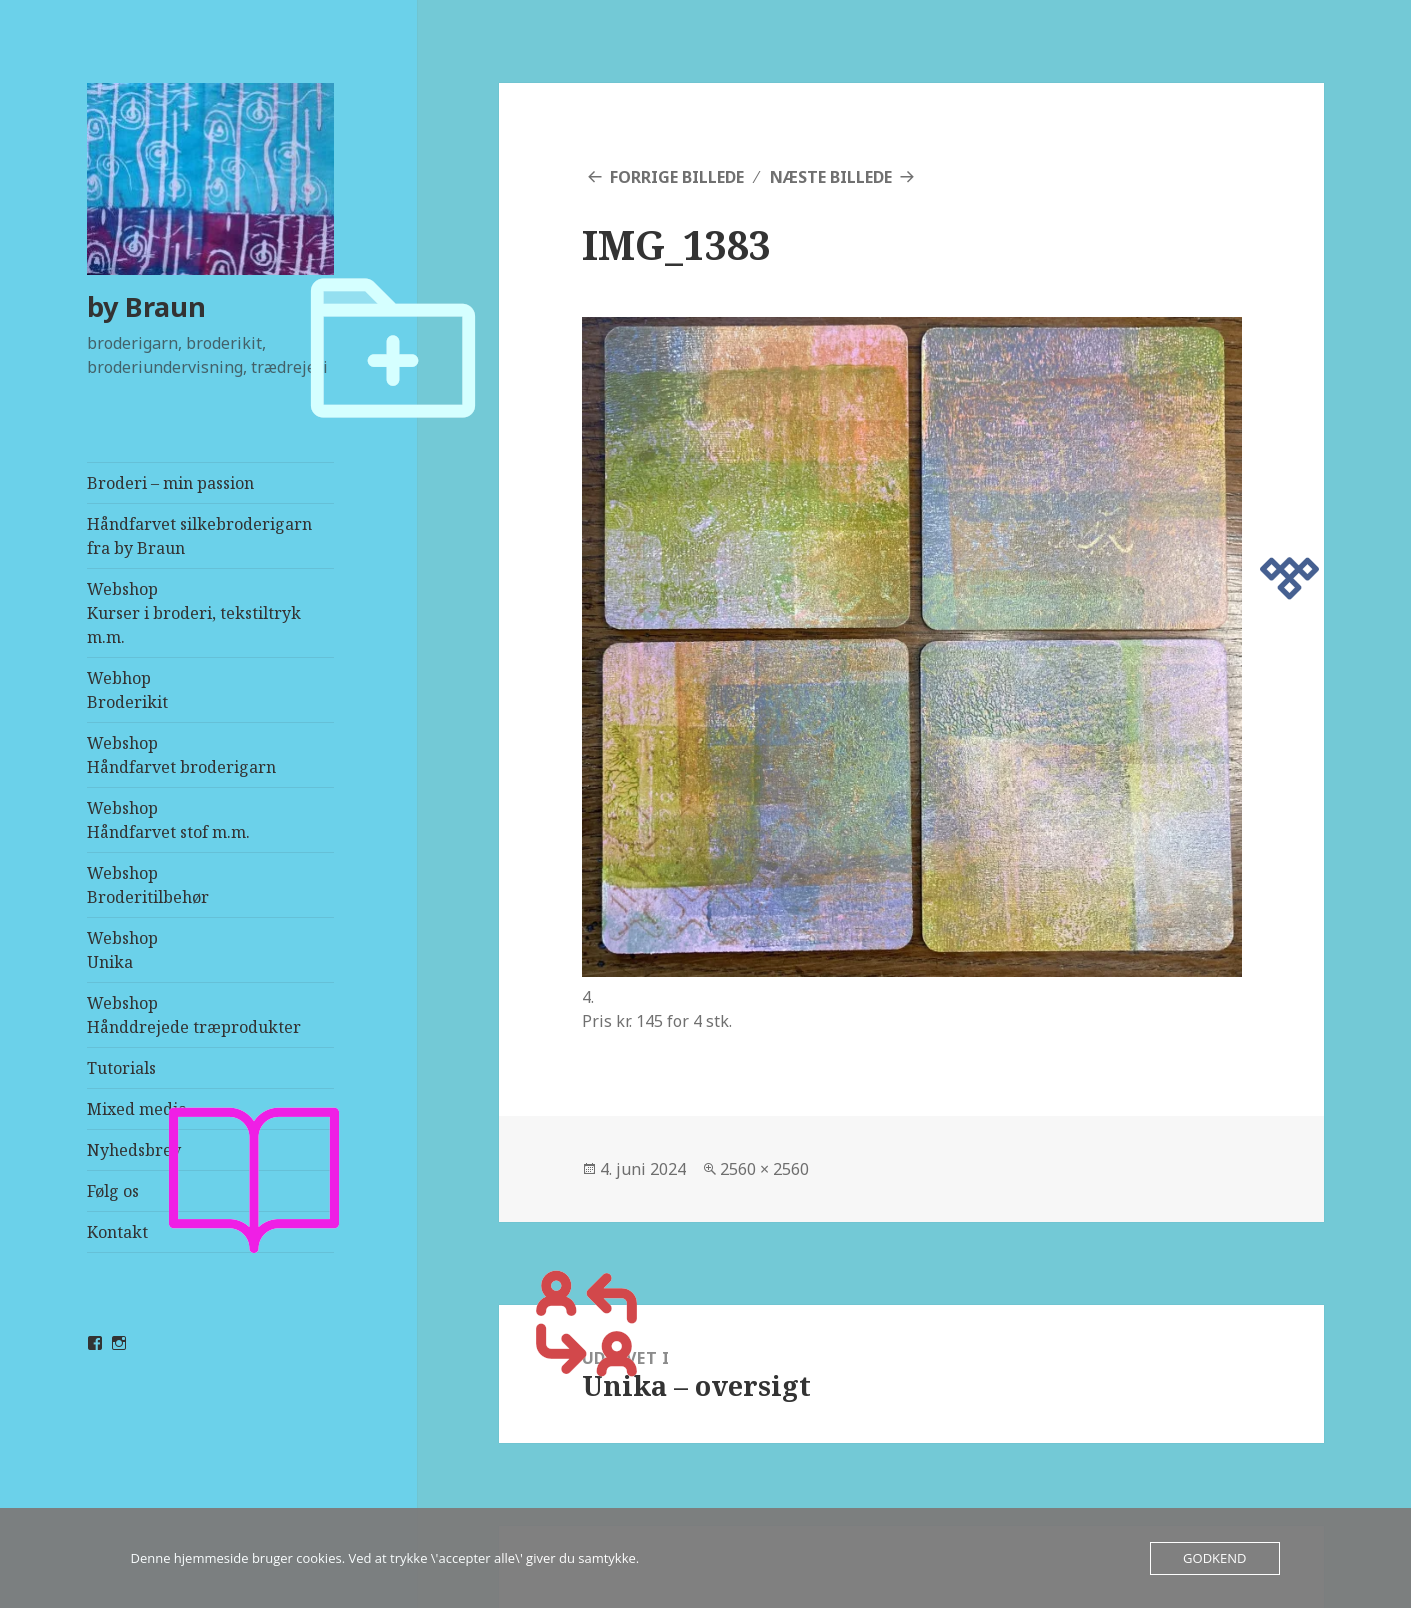 This screenshot has height=1608, width=1411. I want to click on create a new folder, so click(393, 348).